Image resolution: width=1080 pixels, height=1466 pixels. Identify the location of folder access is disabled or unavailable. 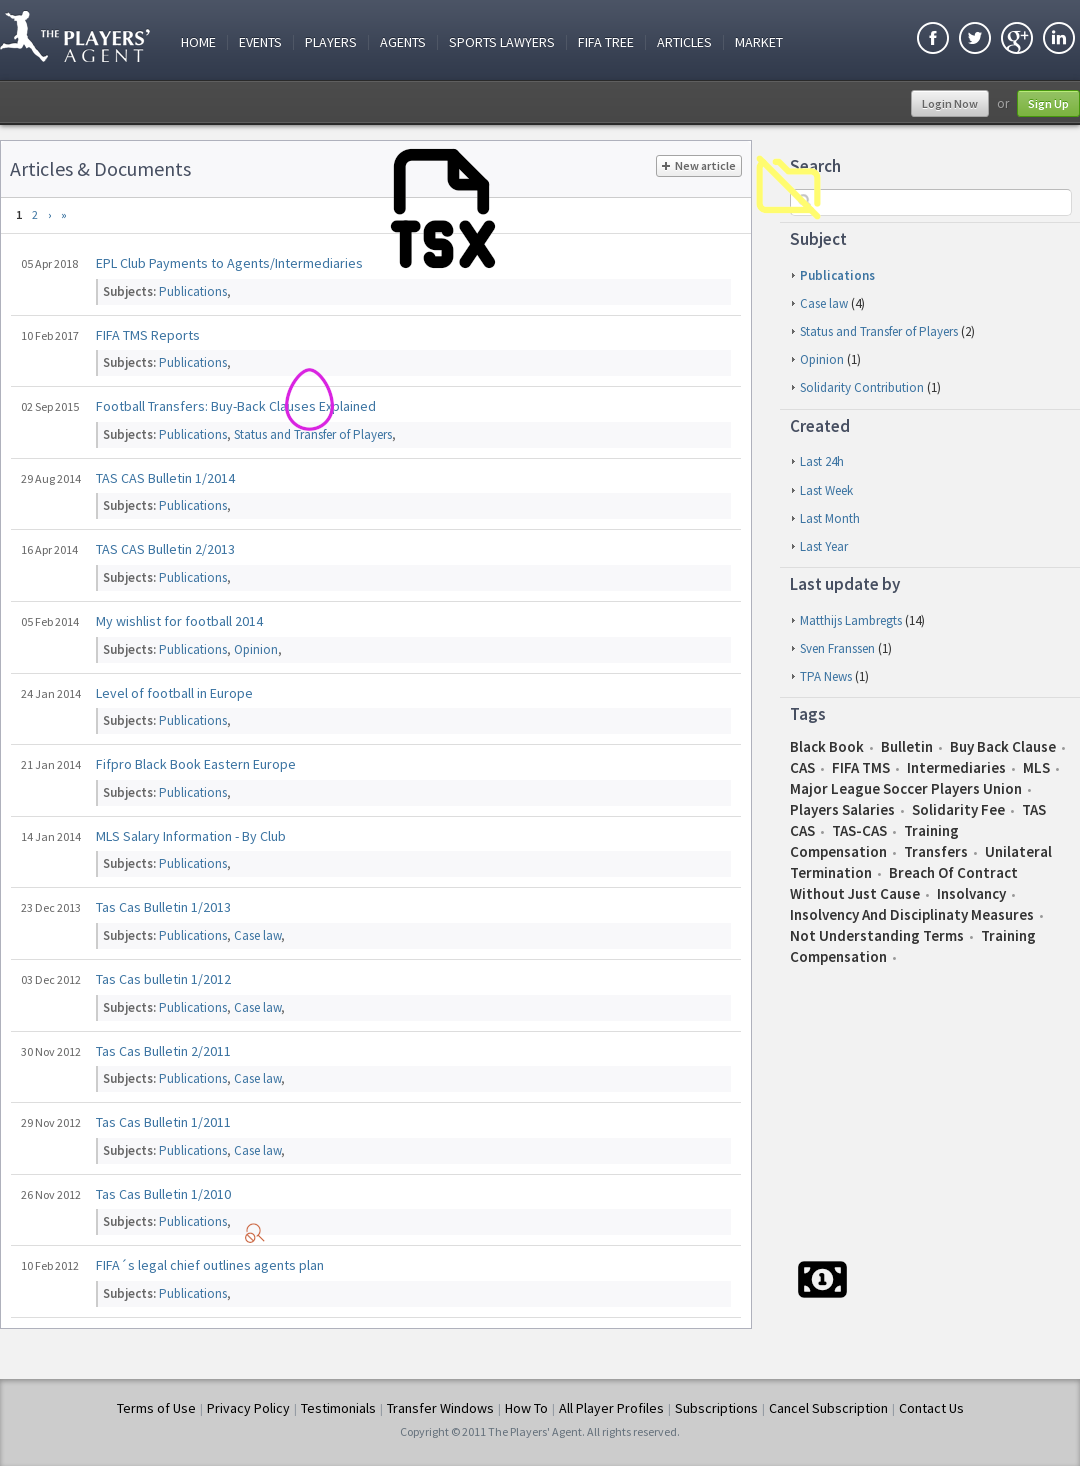
(788, 187).